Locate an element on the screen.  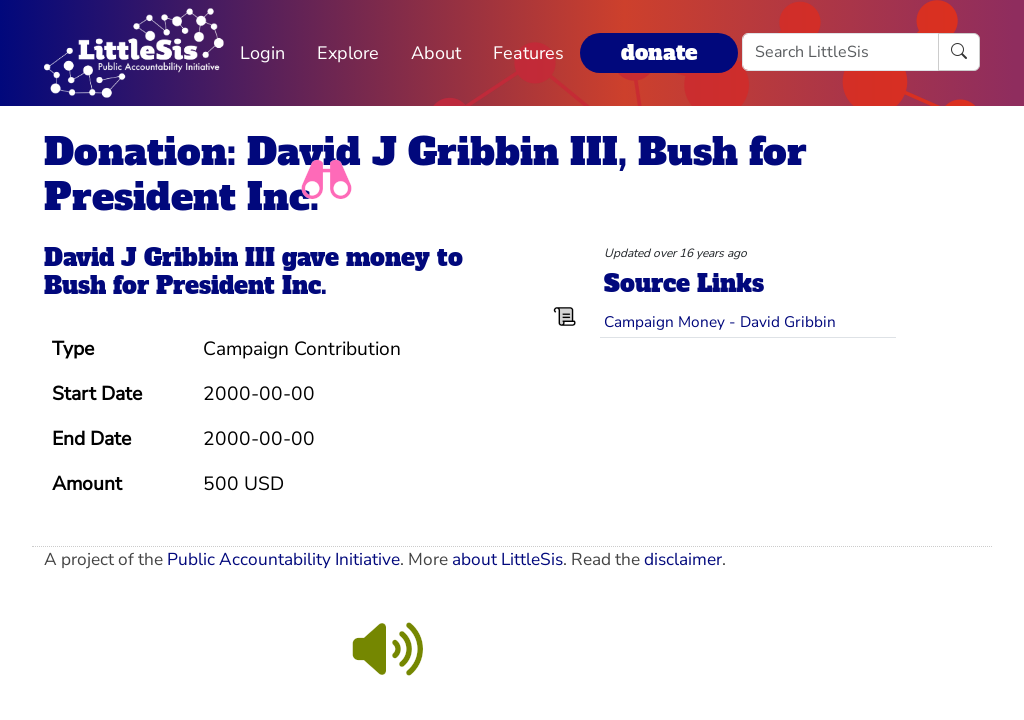
view terms and conditions or legal document is located at coordinates (565, 316).